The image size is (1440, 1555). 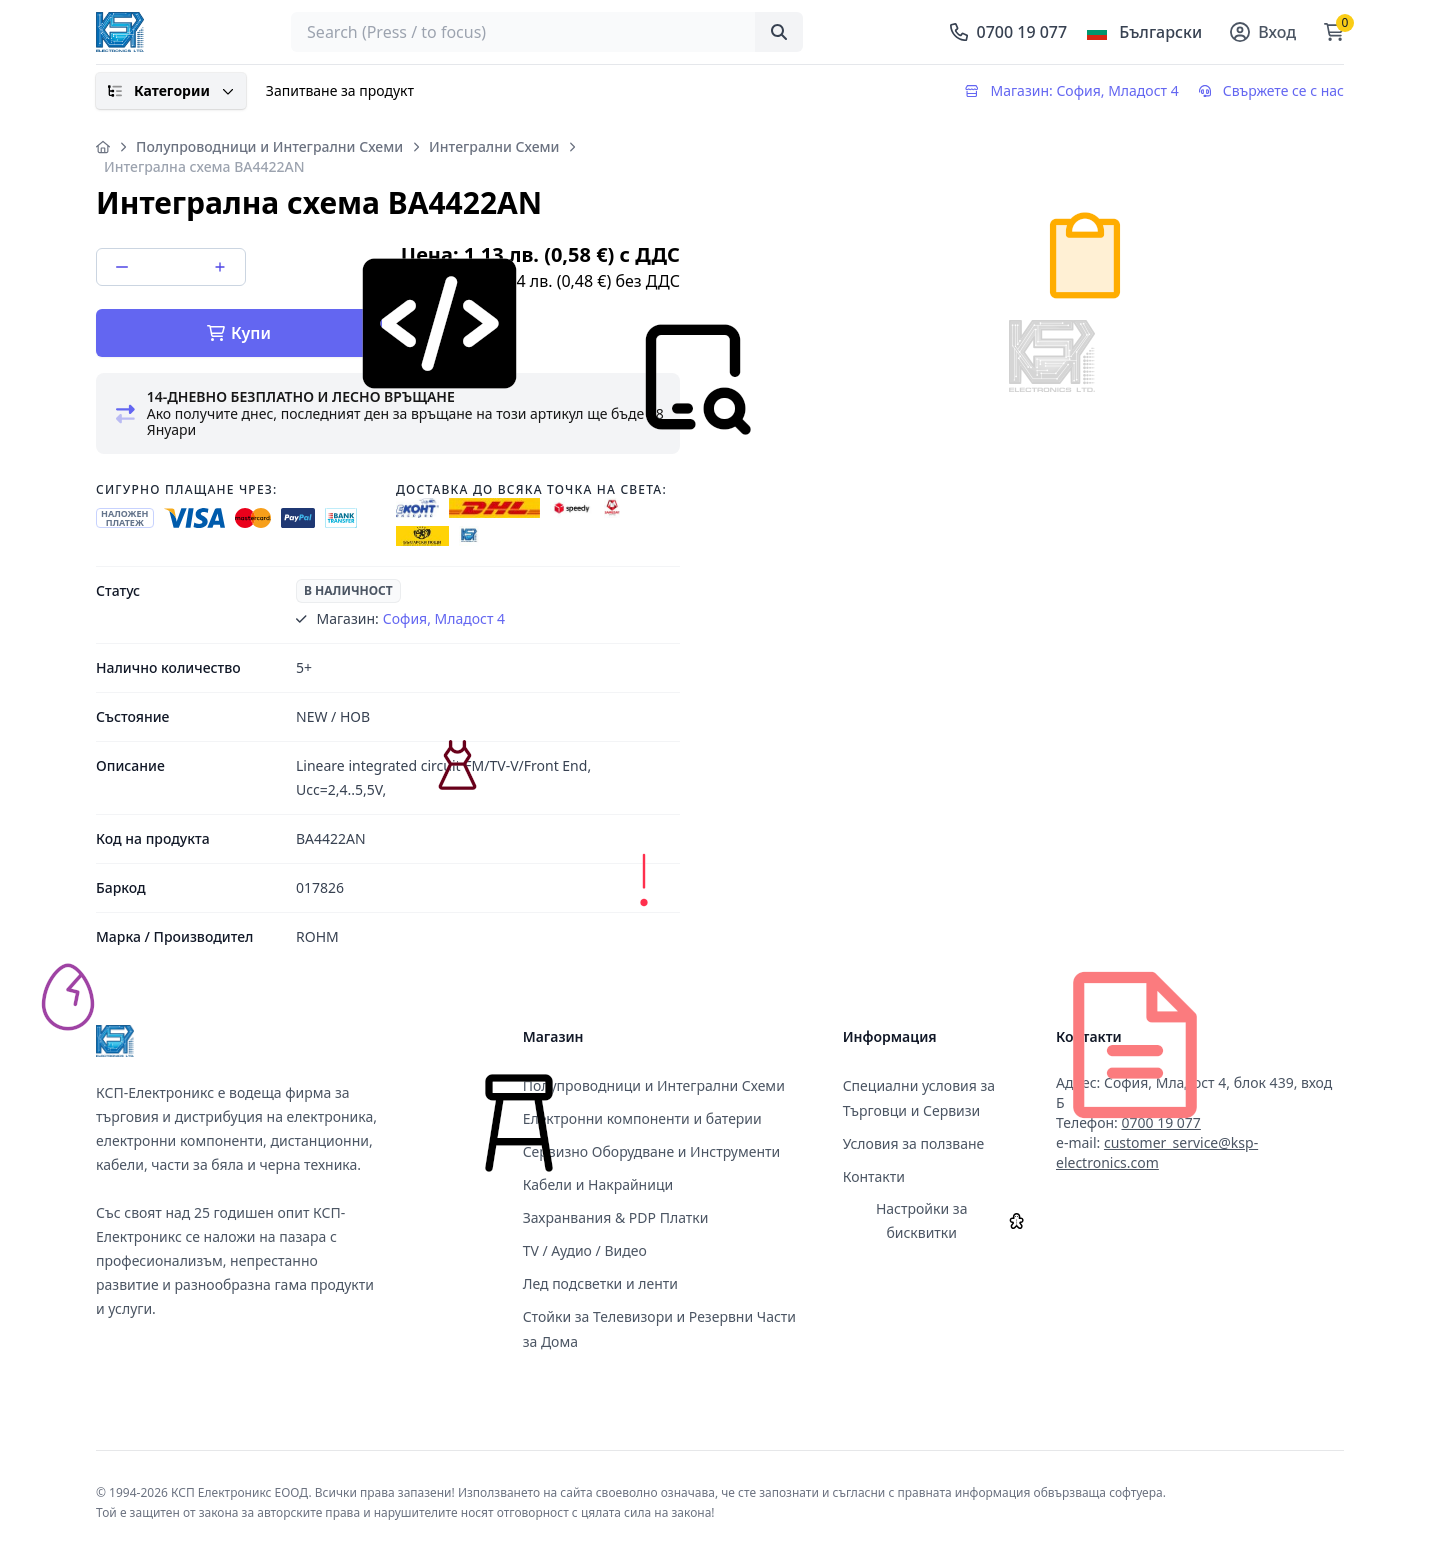 I want to click on indicates a cracked or broken item, so click(x=68, y=997).